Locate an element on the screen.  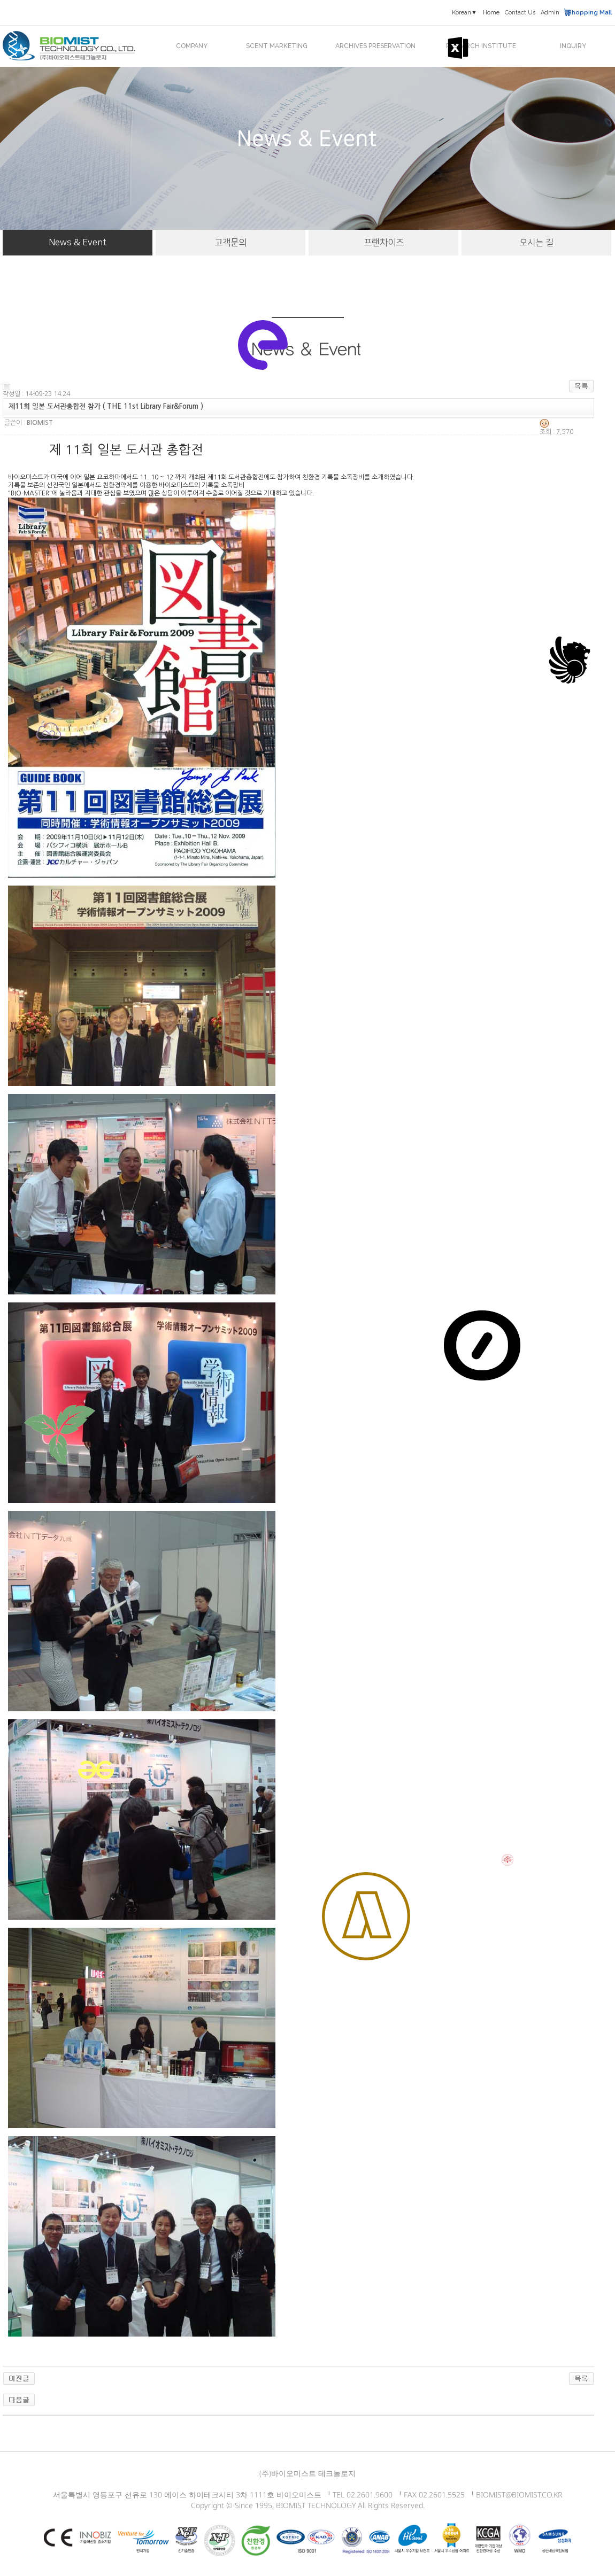
open or view an Excel spreadsheet file is located at coordinates (458, 48).